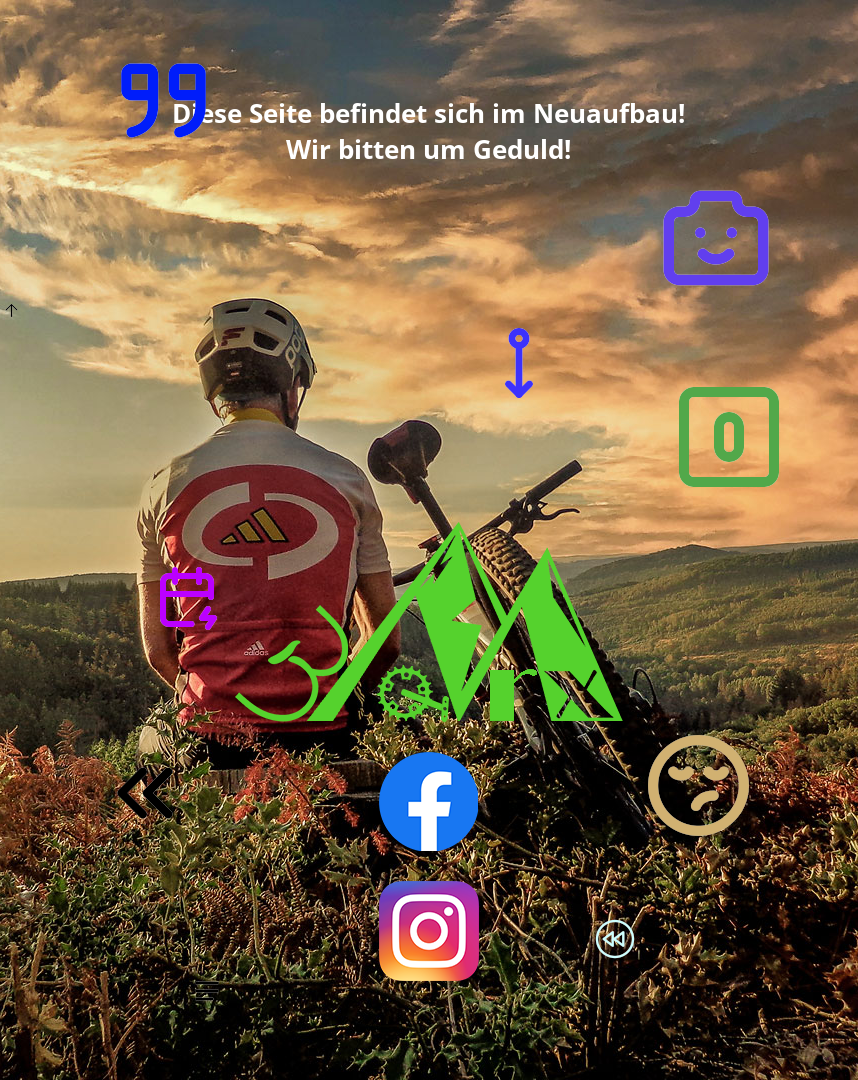  Describe the element at coordinates (519, 363) in the screenshot. I see `scroll down or view more content` at that location.